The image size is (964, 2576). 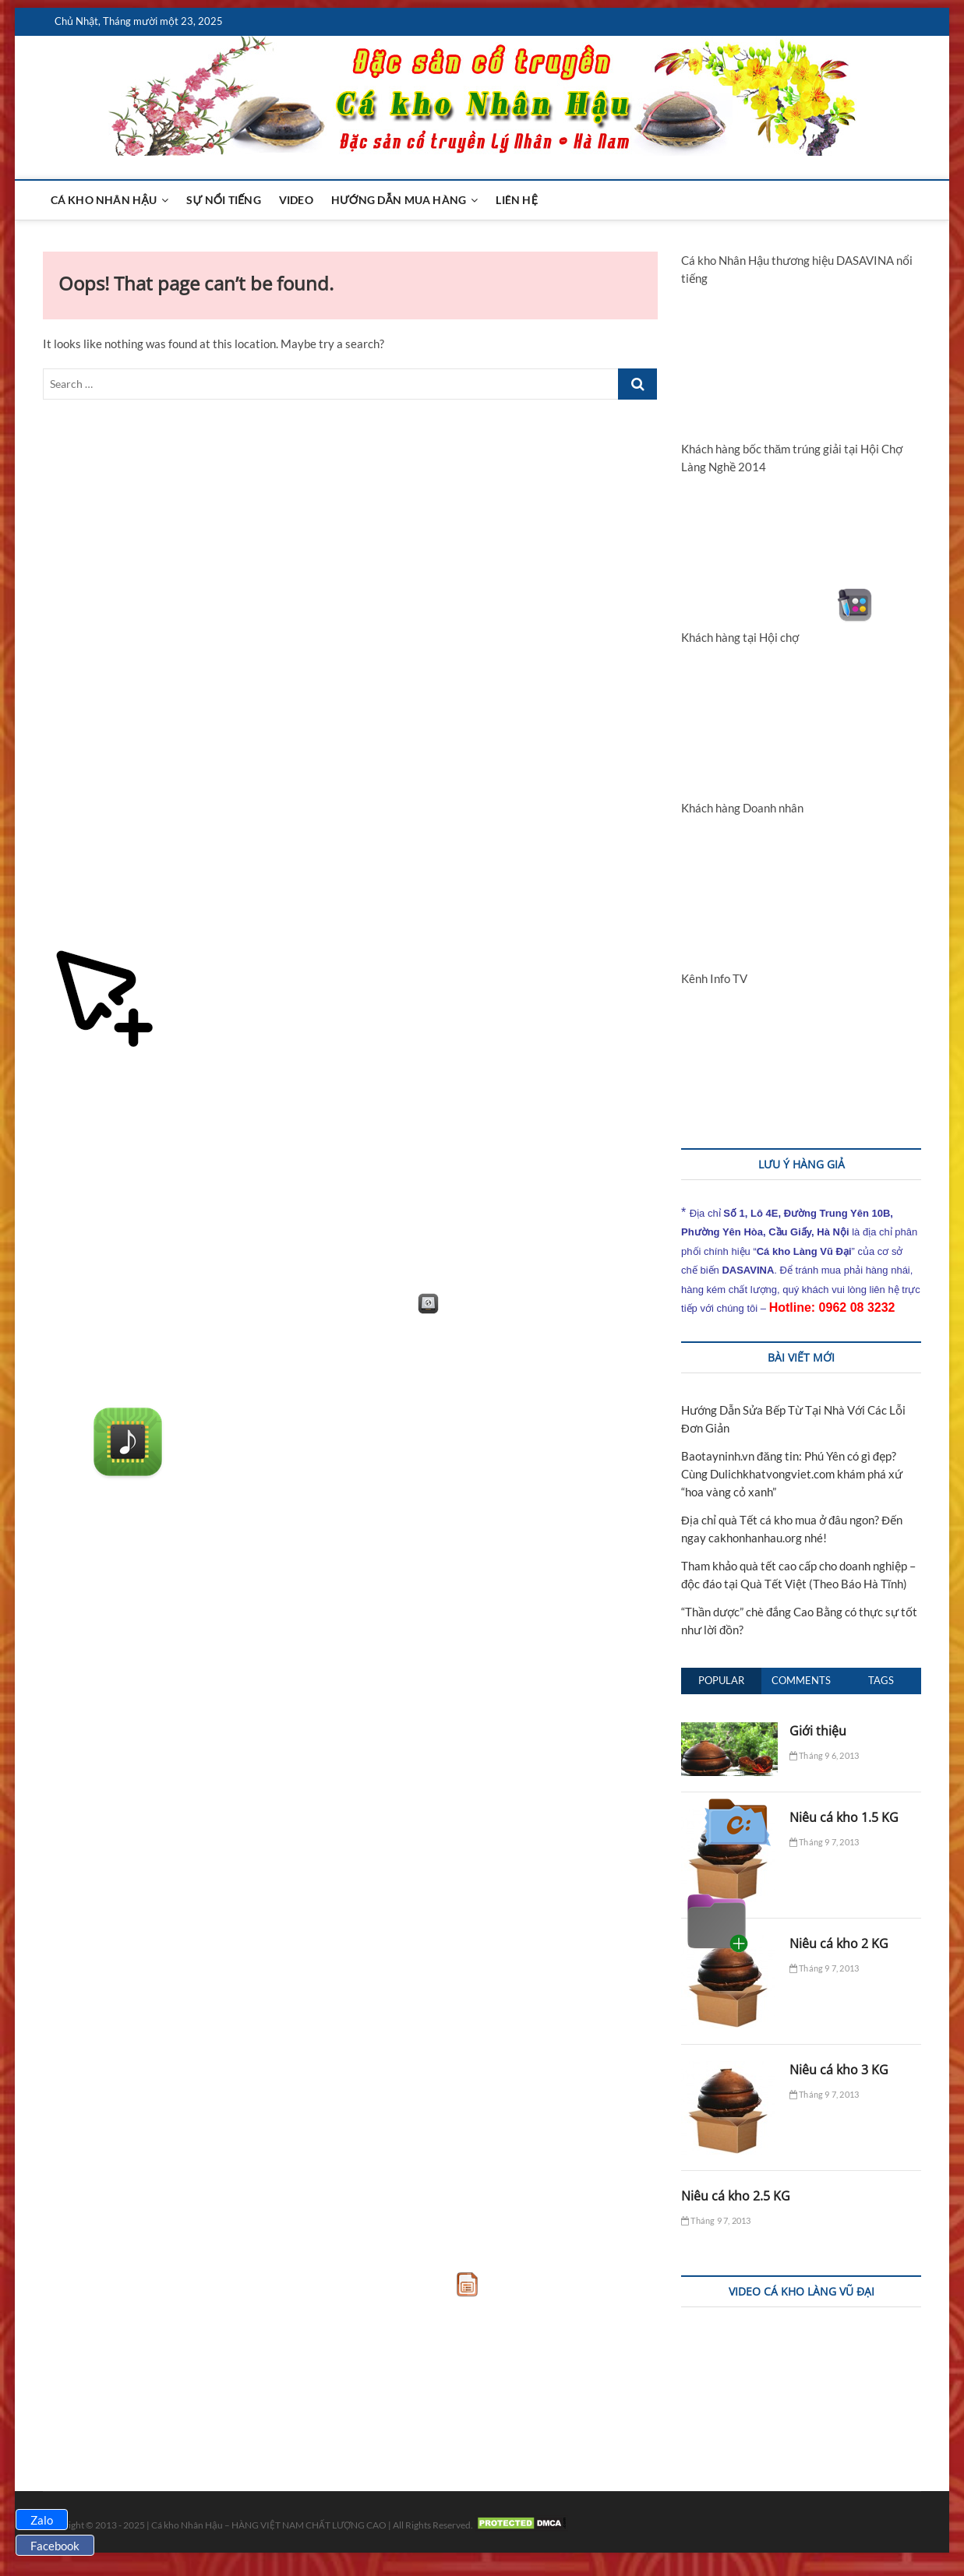 I want to click on open a presentation file, so click(x=467, y=2284).